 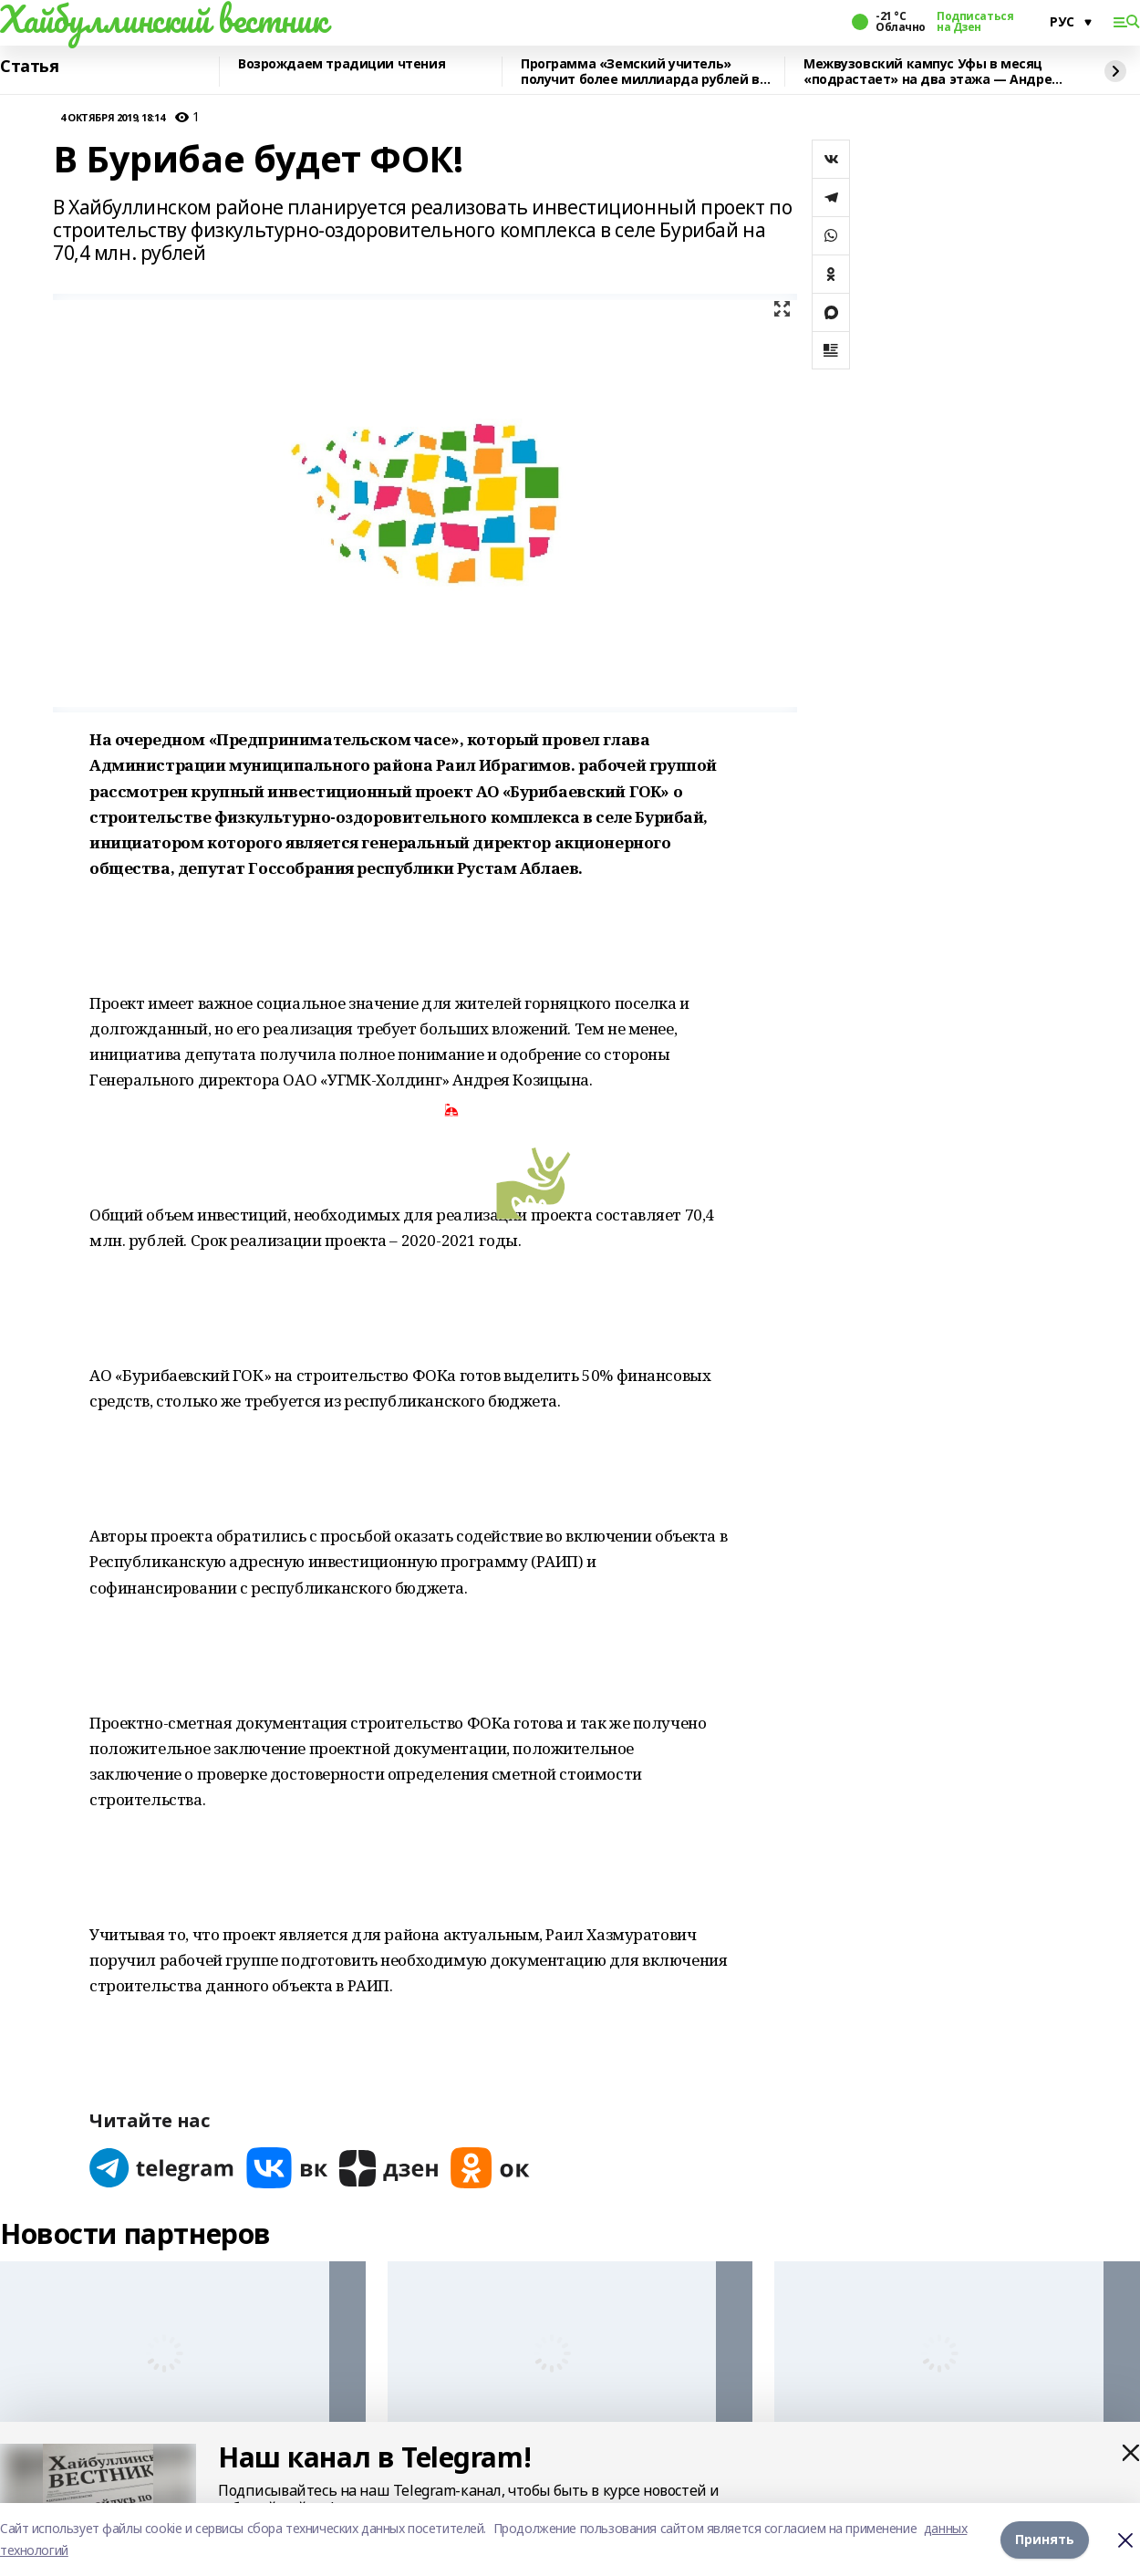 What do you see at coordinates (451, 1110) in the screenshot?
I see `access military barracks or troop housing` at bounding box center [451, 1110].